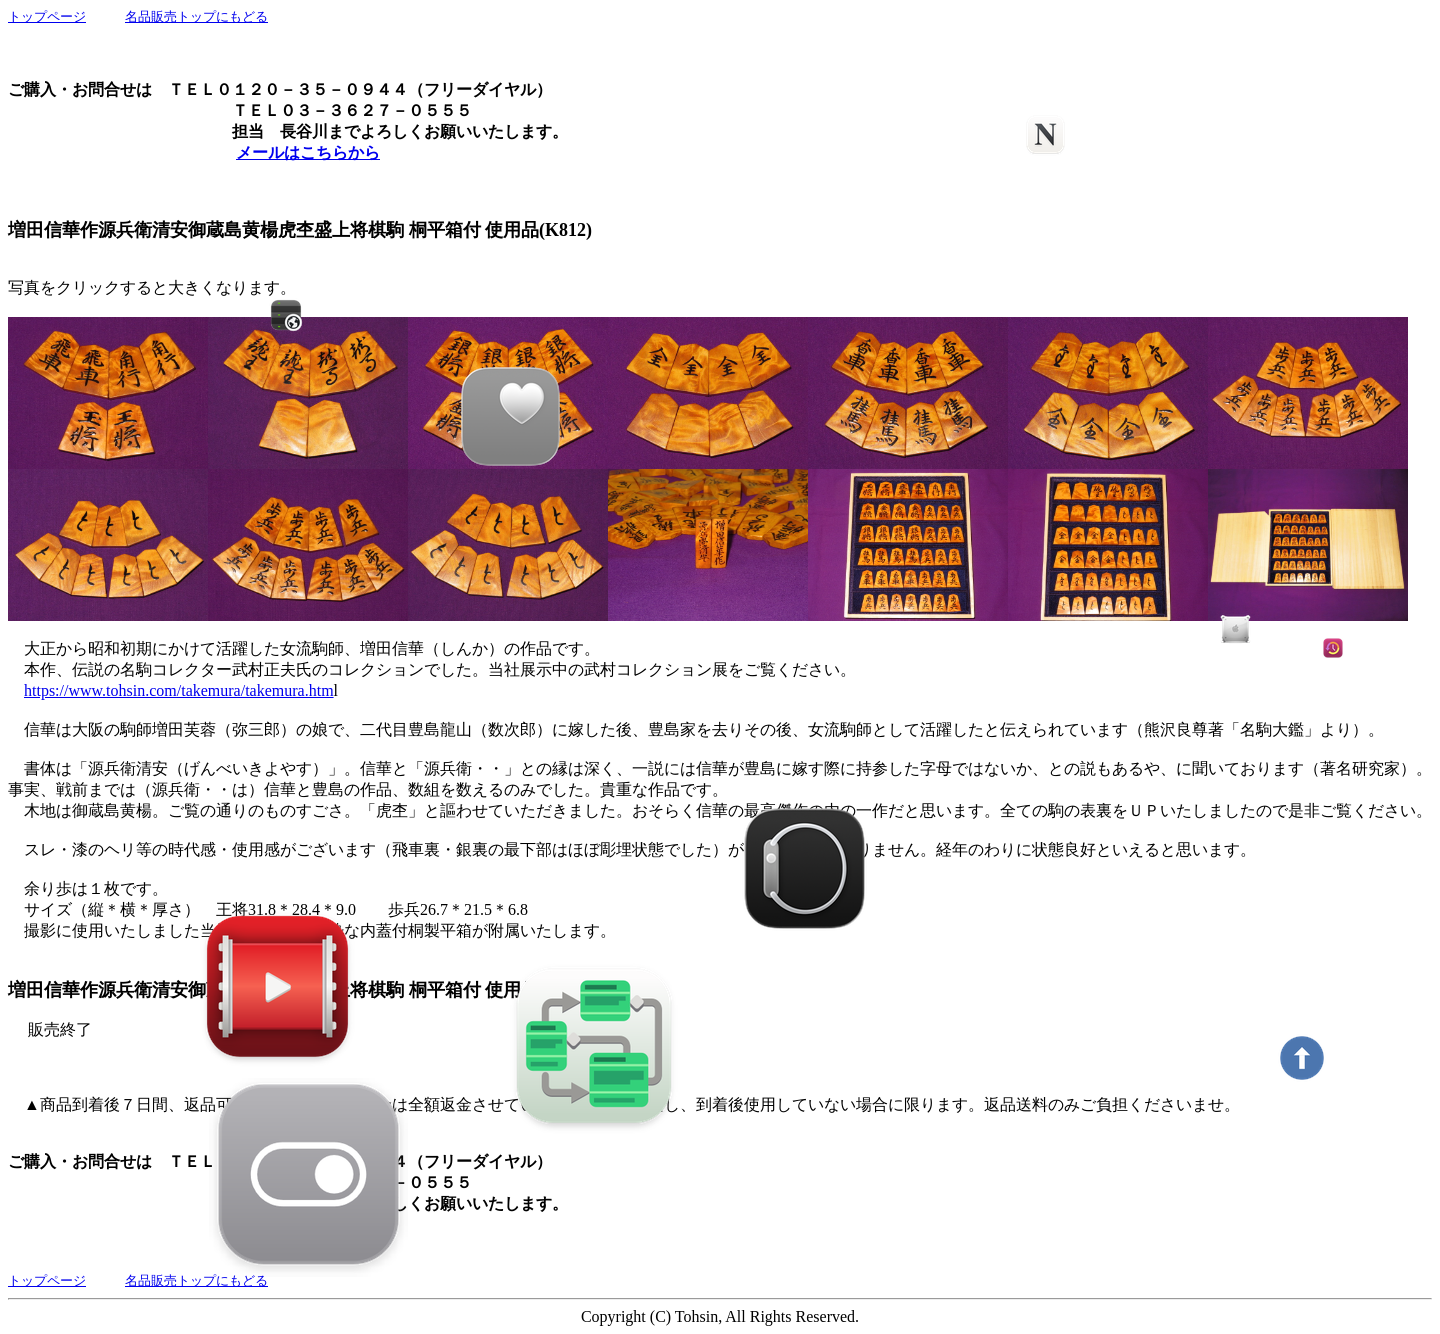 This screenshot has height=1334, width=1440. I want to click on open pika backup to manage system backups, so click(1333, 648).